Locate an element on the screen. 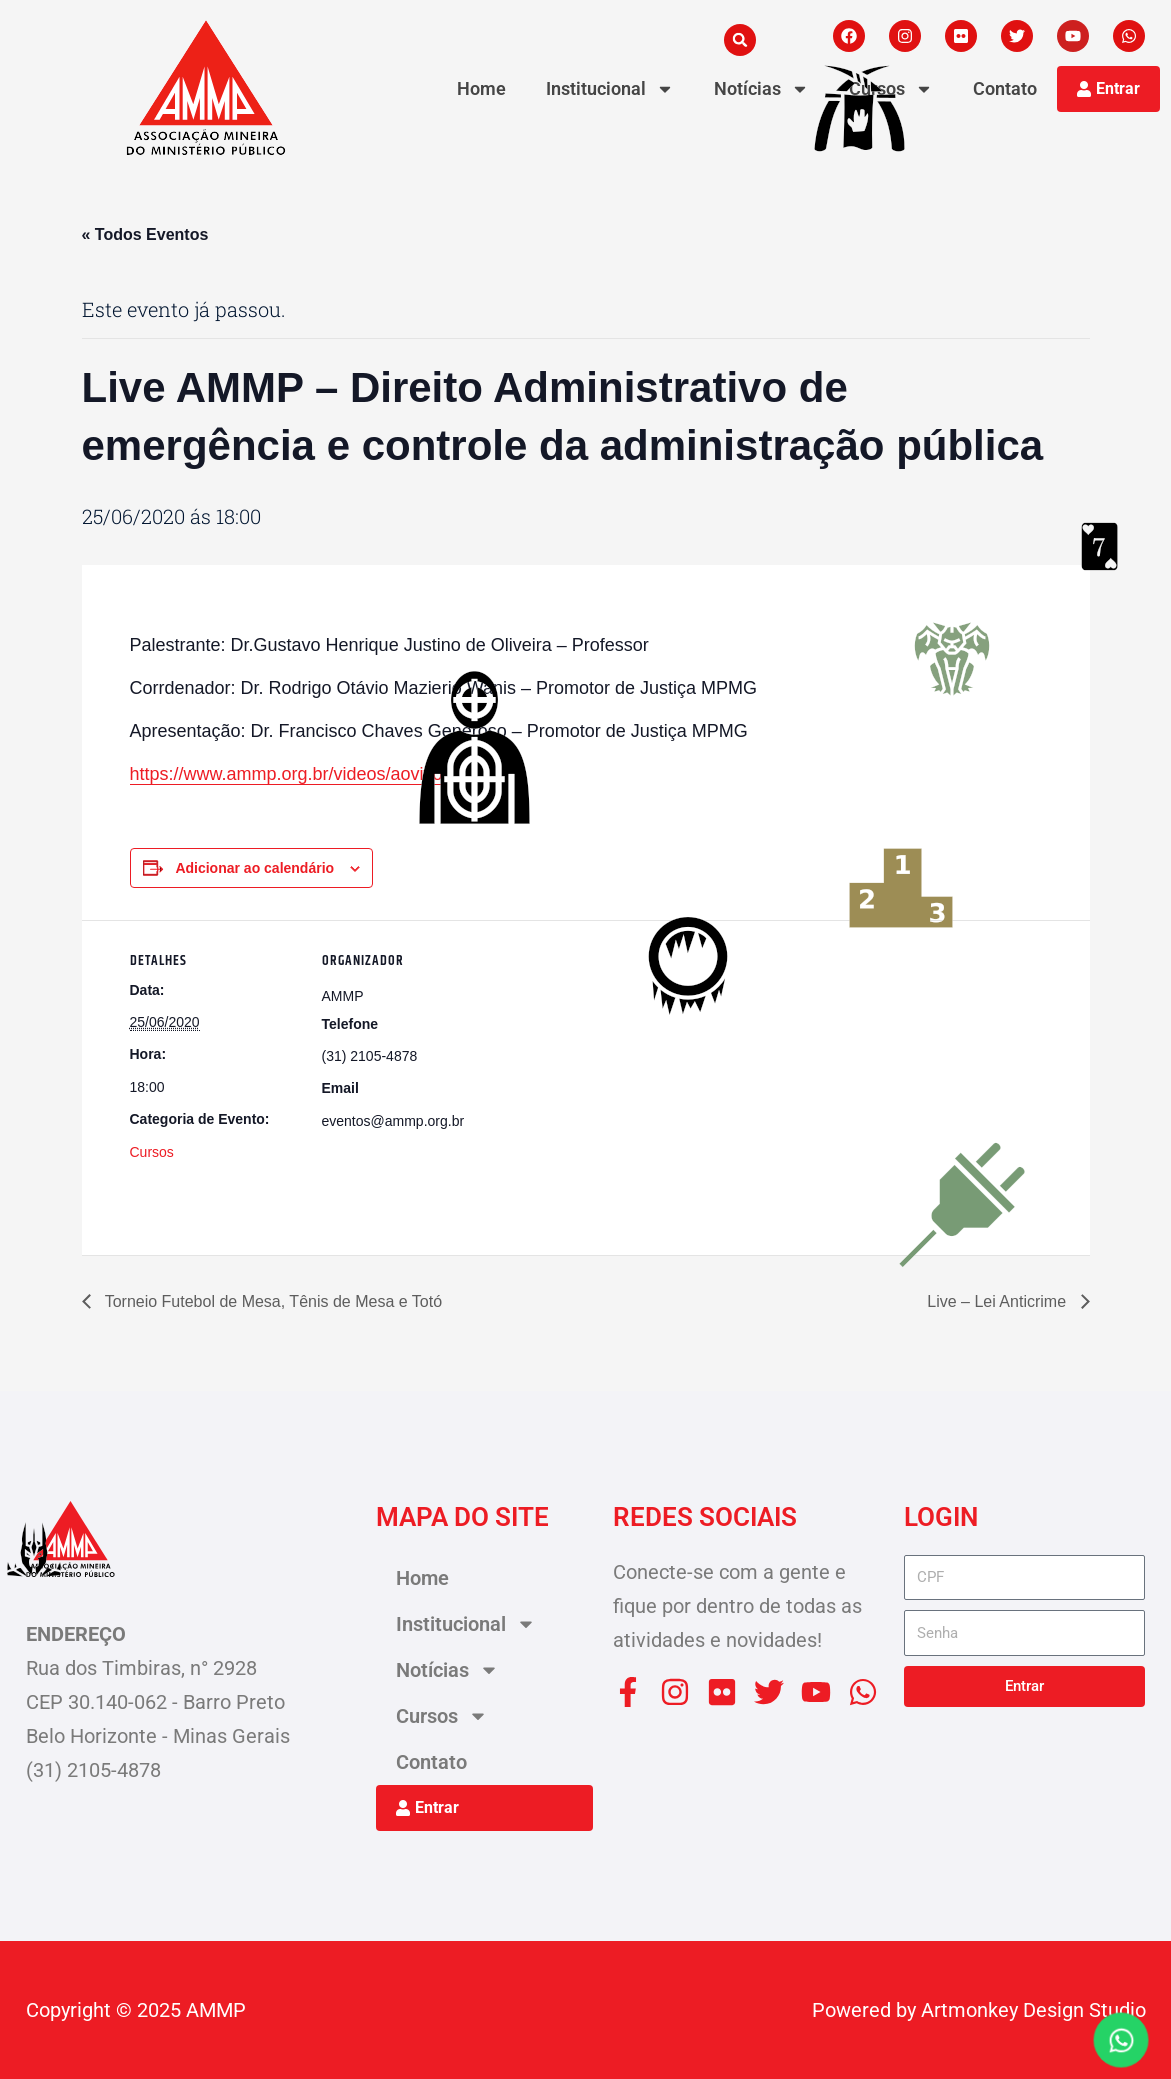 The width and height of the screenshot is (1171, 2079). select a clan or faction banner is located at coordinates (859, 108).